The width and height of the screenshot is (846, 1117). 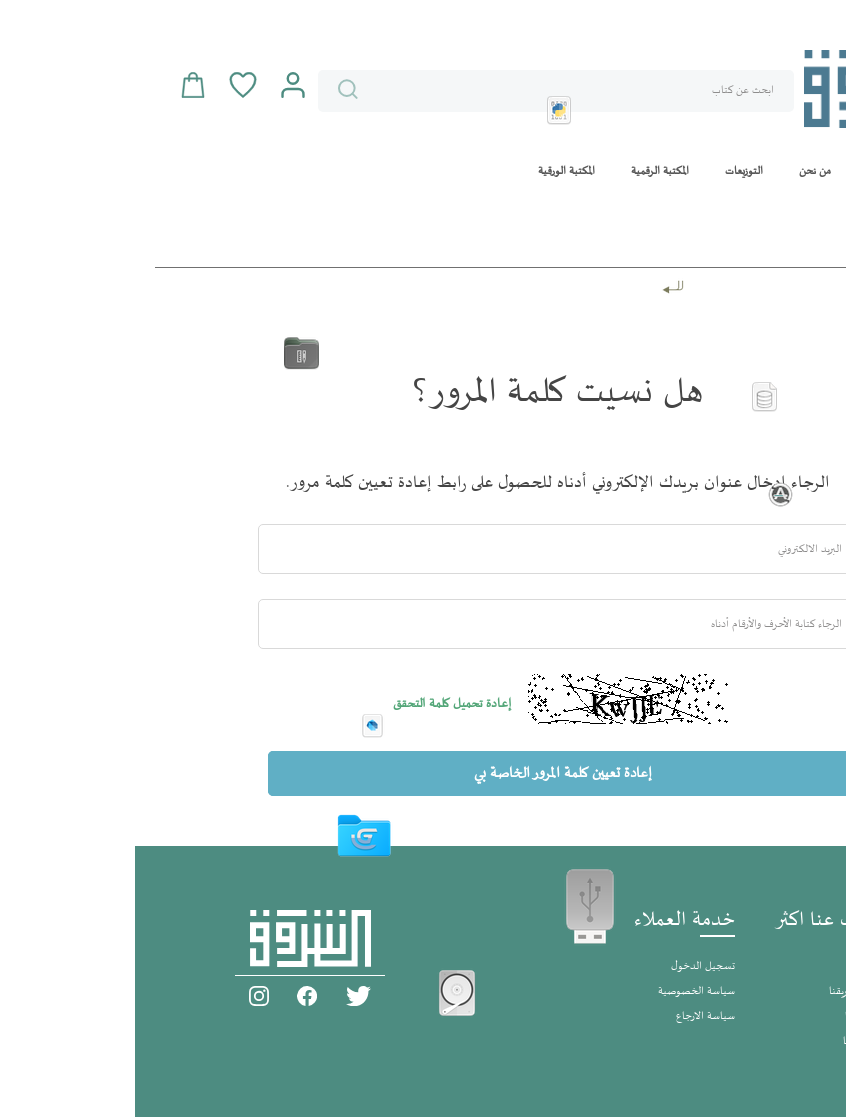 What do you see at coordinates (672, 285) in the screenshot?
I see `reply to all recipients in an email thread` at bounding box center [672, 285].